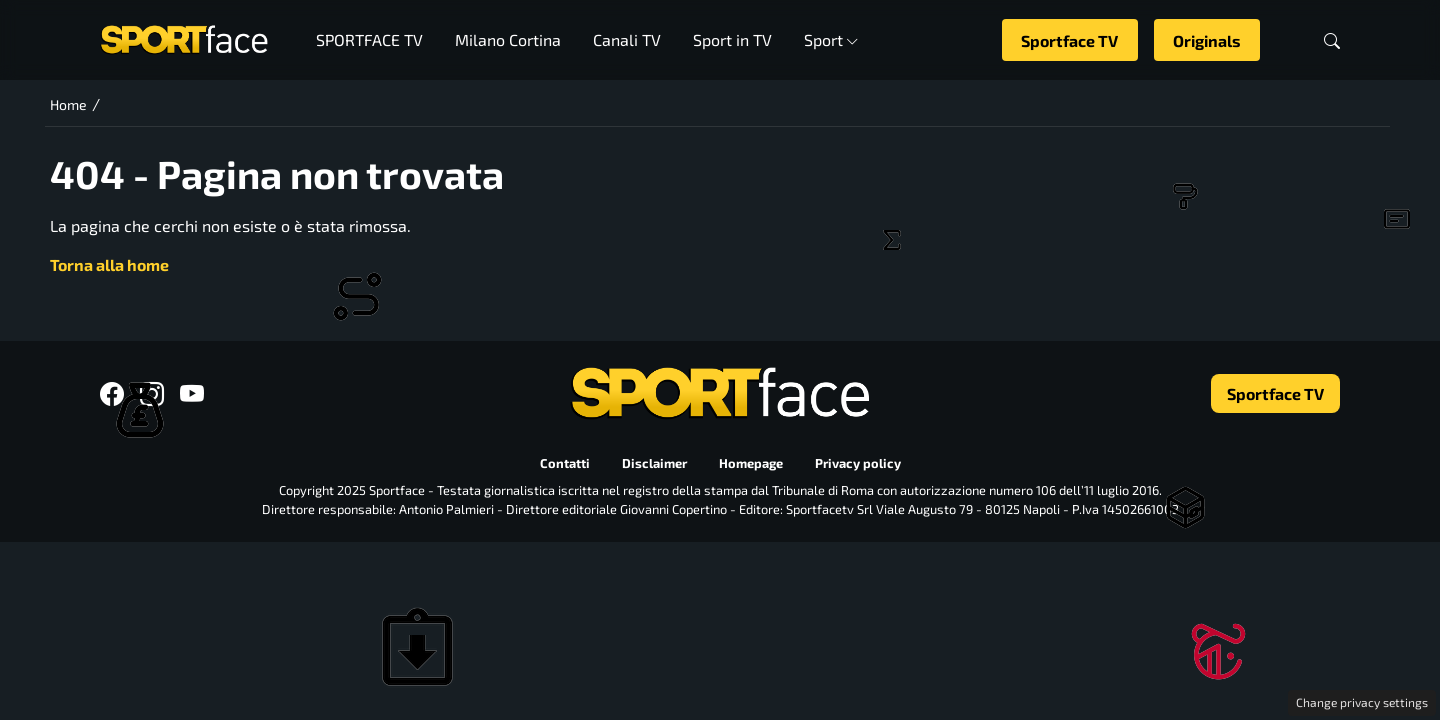 Image resolution: width=1440 pixels, height=720 pixels. I want to click on view tax payment in pounds, so click(140, 410).